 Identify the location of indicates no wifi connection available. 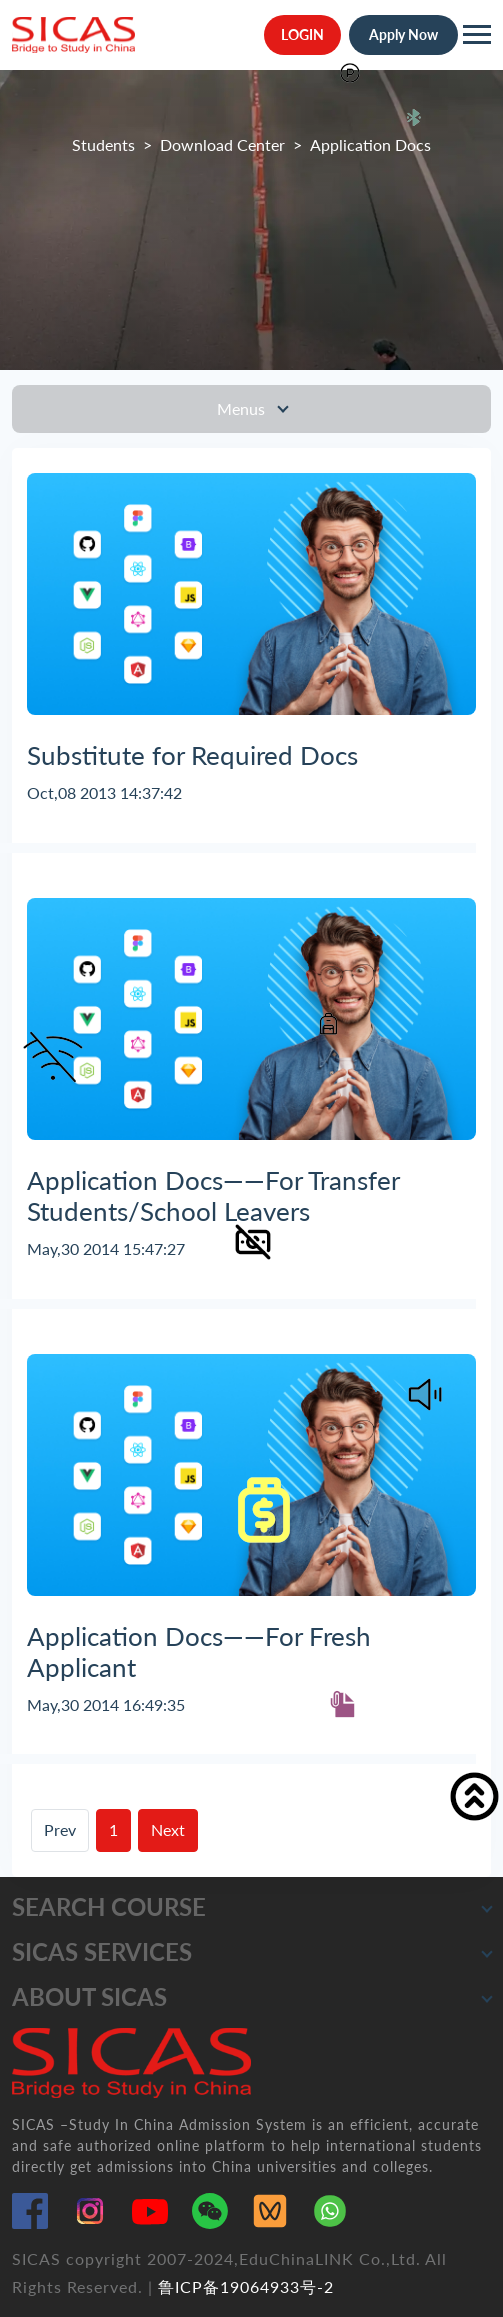
(53, 1057).